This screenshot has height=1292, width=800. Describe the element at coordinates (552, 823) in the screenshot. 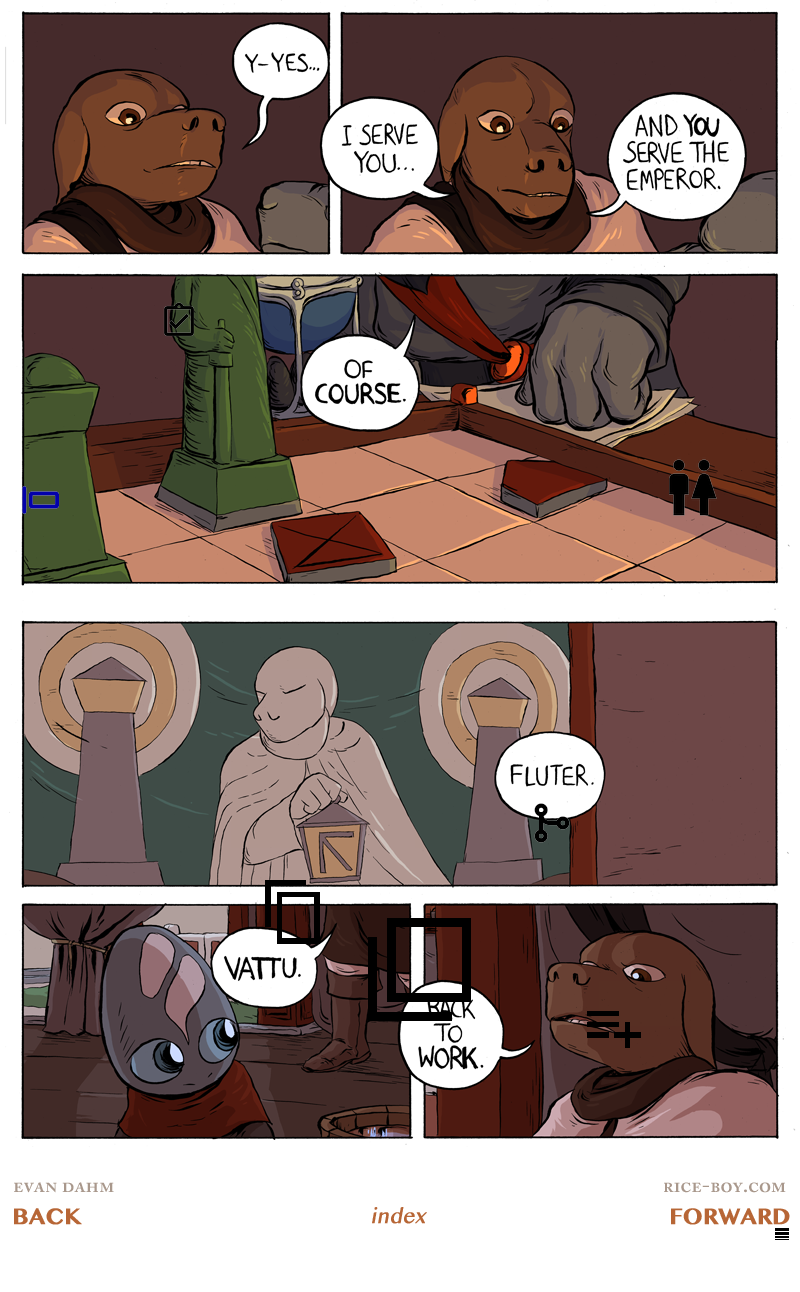

I see `merge branches in version control` at that location.